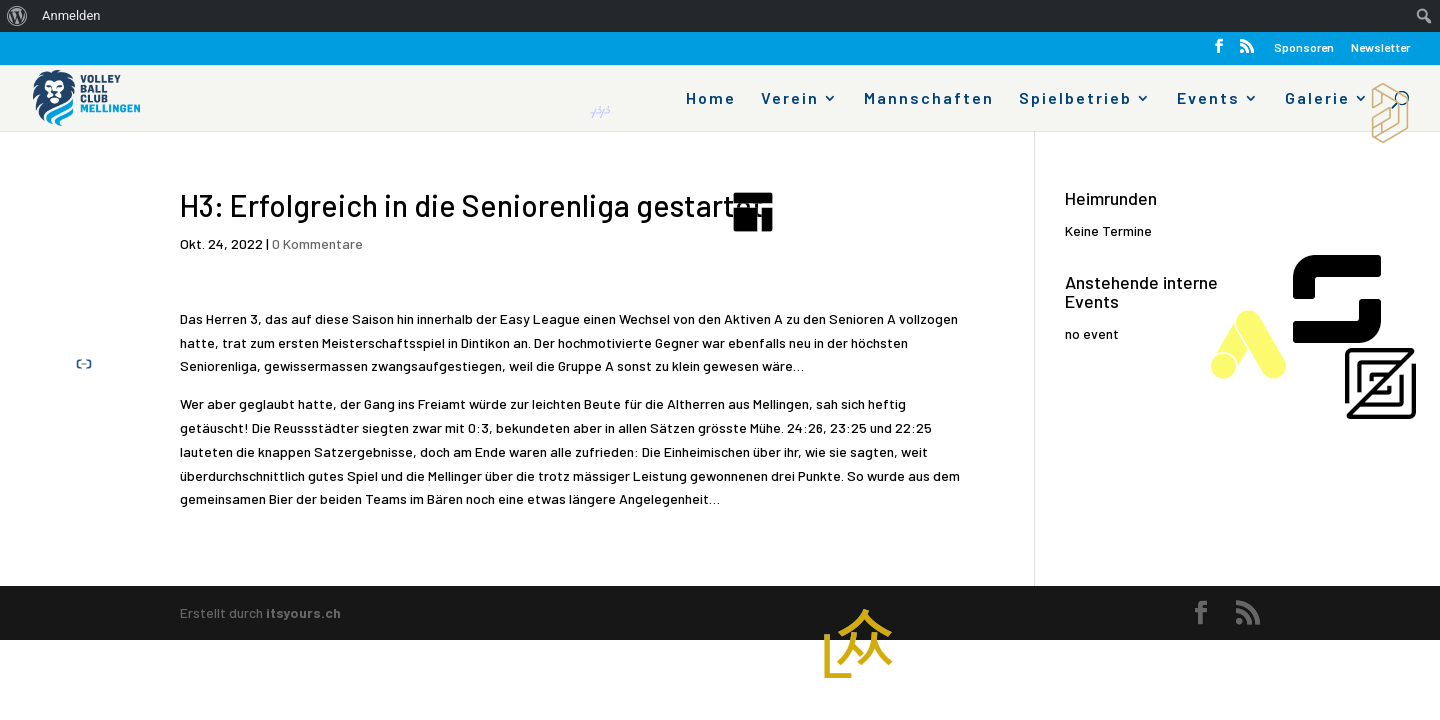  I want to click on open Altium Designer application, so click(1390, 113).